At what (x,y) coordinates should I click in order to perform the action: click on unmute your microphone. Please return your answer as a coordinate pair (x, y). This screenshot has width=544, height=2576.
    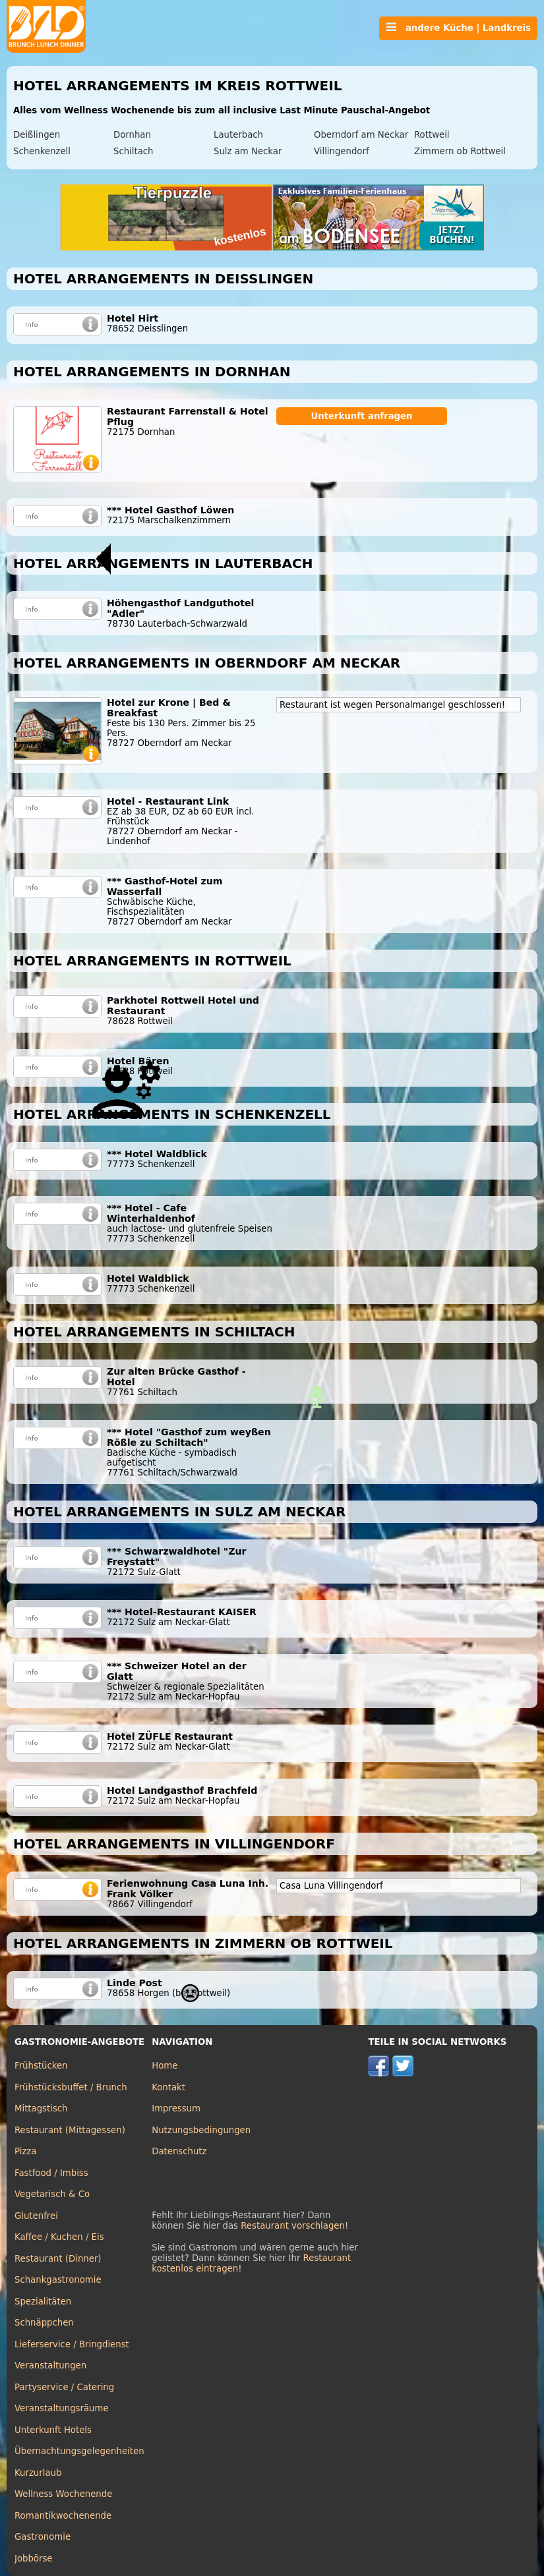
    Looking at the image, I should click on (317, 1396).